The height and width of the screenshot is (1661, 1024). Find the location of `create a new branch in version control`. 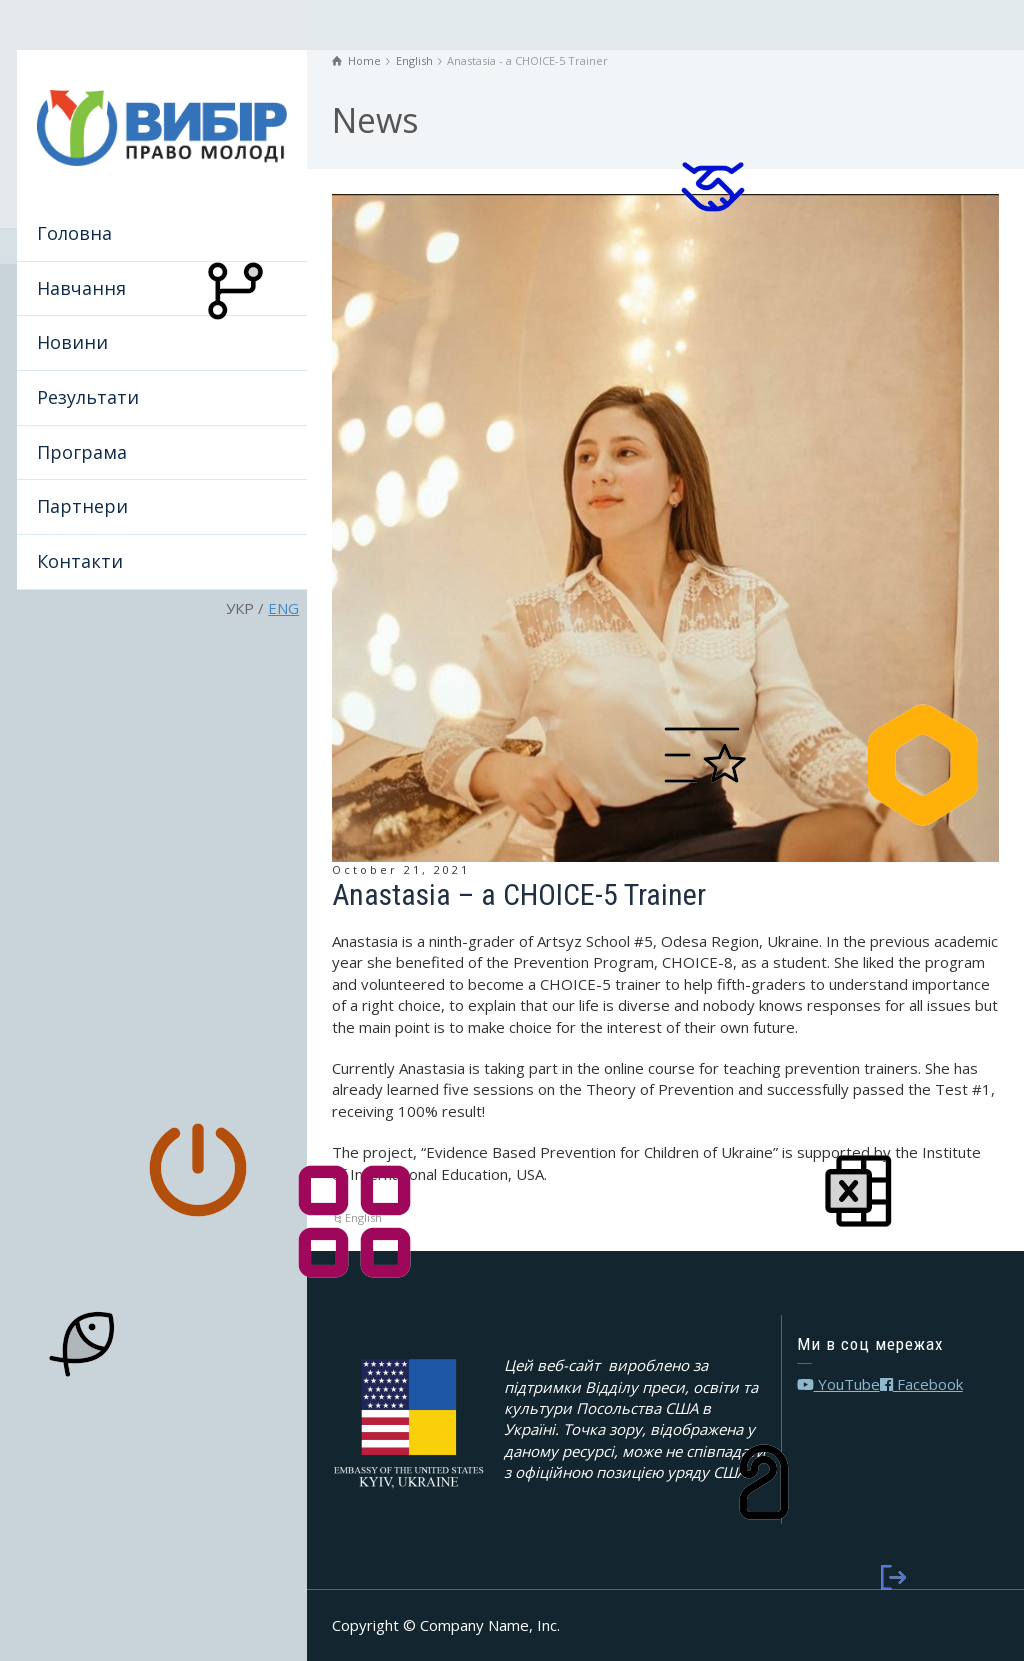

create a new branch in version control is located at coordinates (232, 291).